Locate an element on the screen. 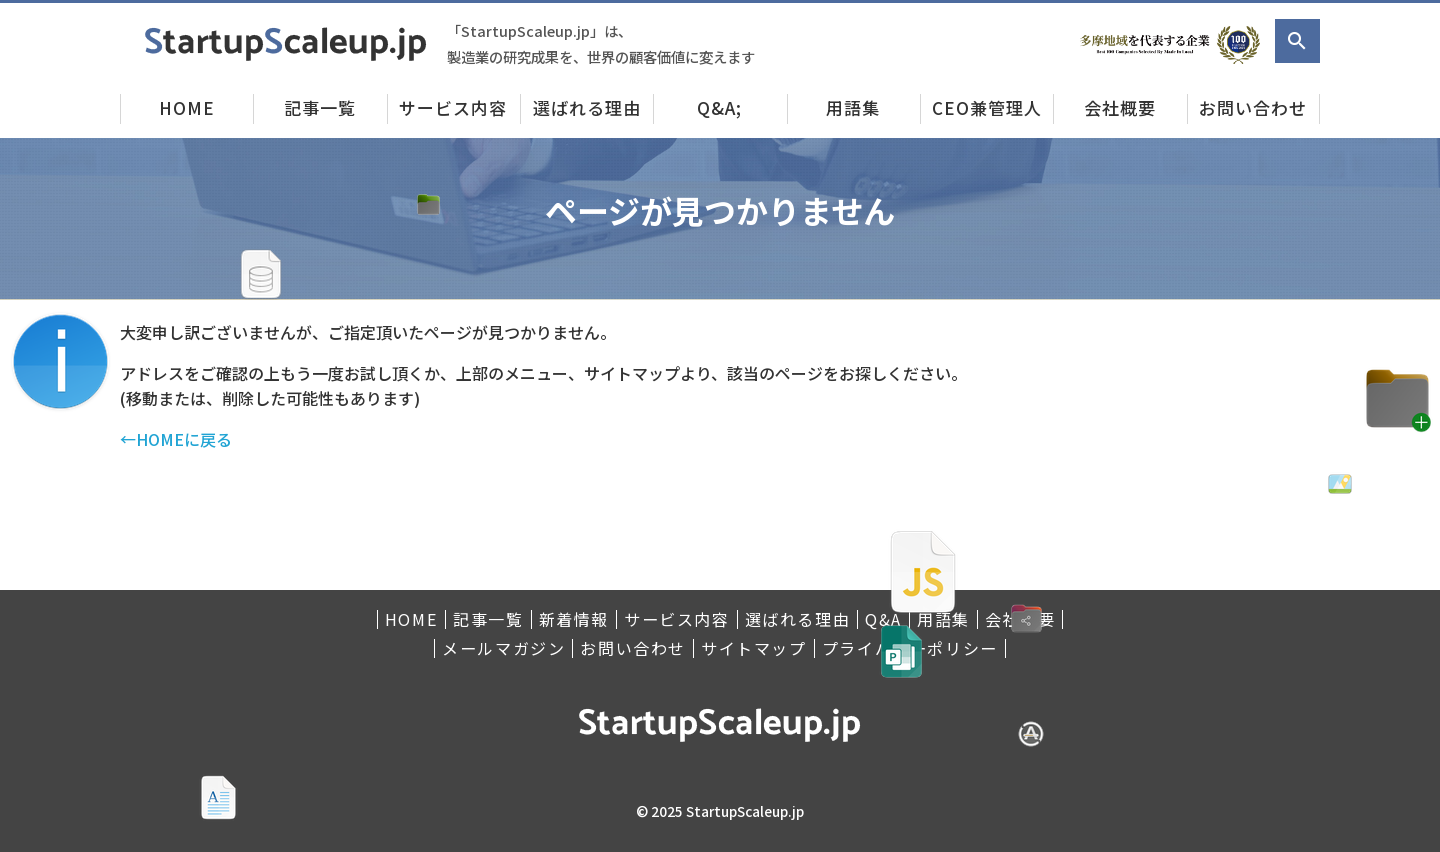  open a word processing document is located at coordinates (218, 797).